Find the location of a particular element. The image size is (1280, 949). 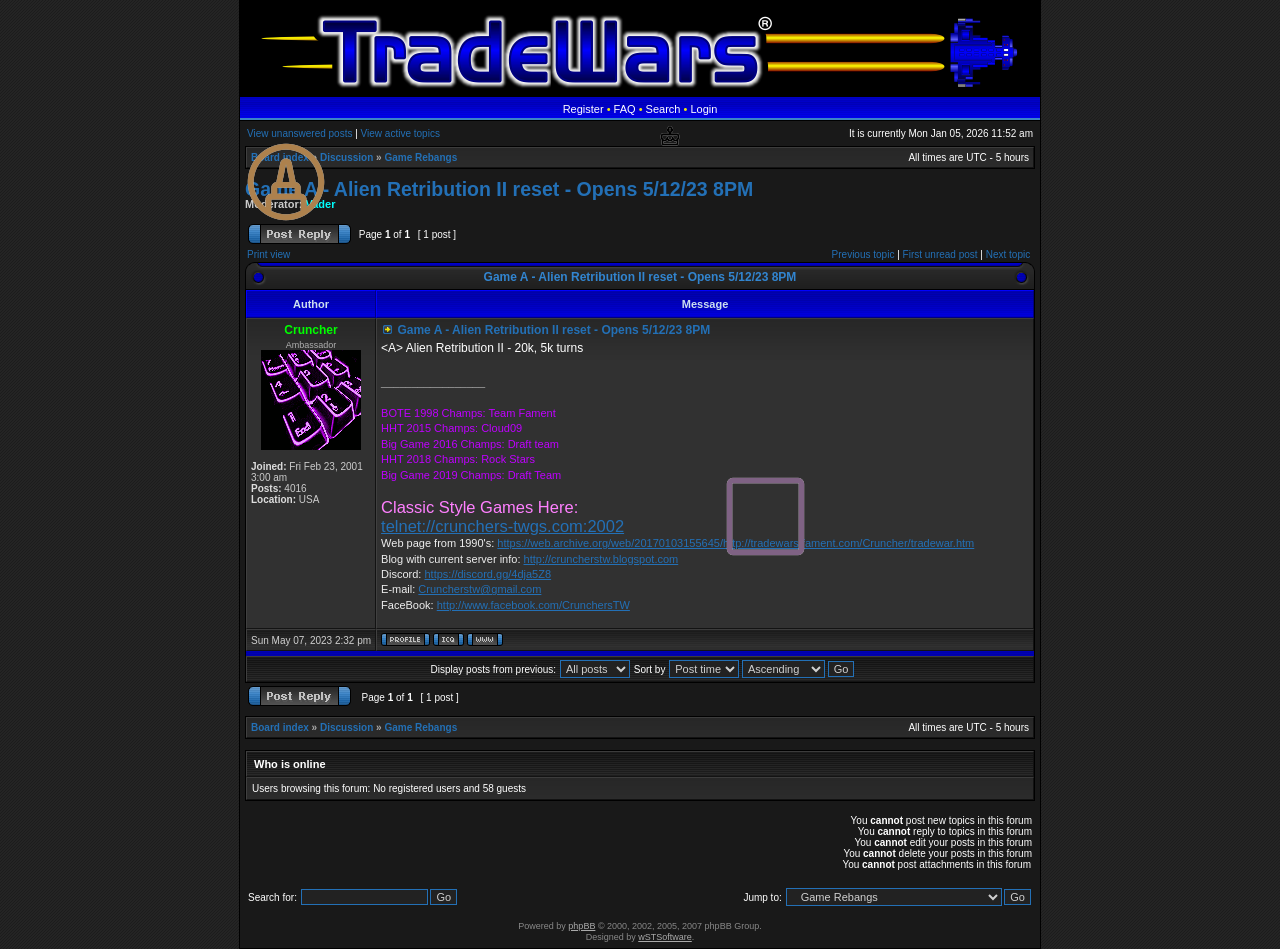

stop media playback is located at coordinates (765, 516).